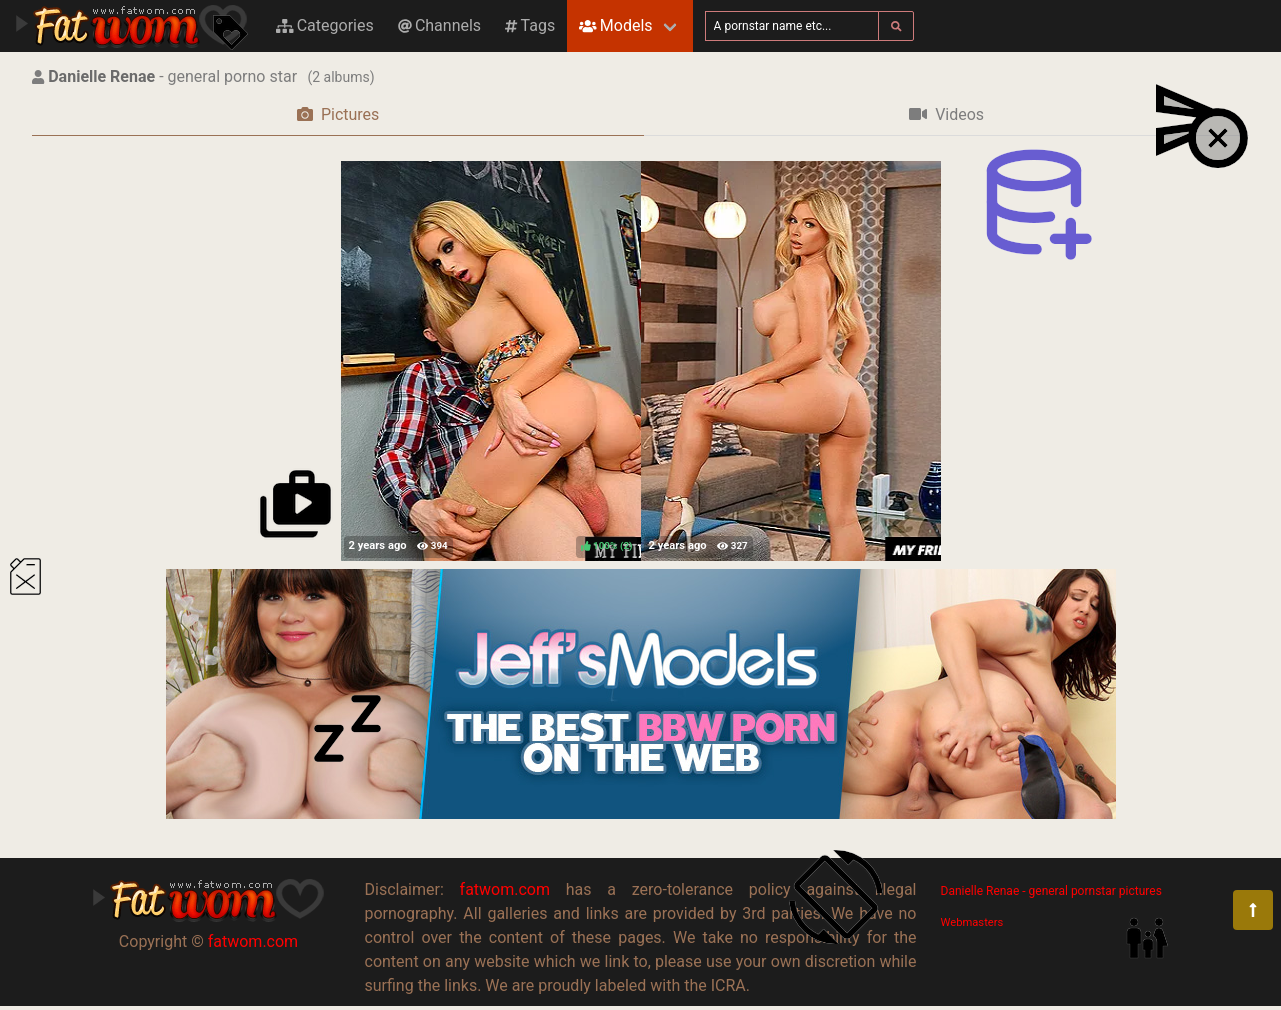 Image resolution: width=1281 pixels, height=1010 pixels. Describe the element at coordinates (295, 505) in the screenshot. I see `view your purchased videos or media` at that location.